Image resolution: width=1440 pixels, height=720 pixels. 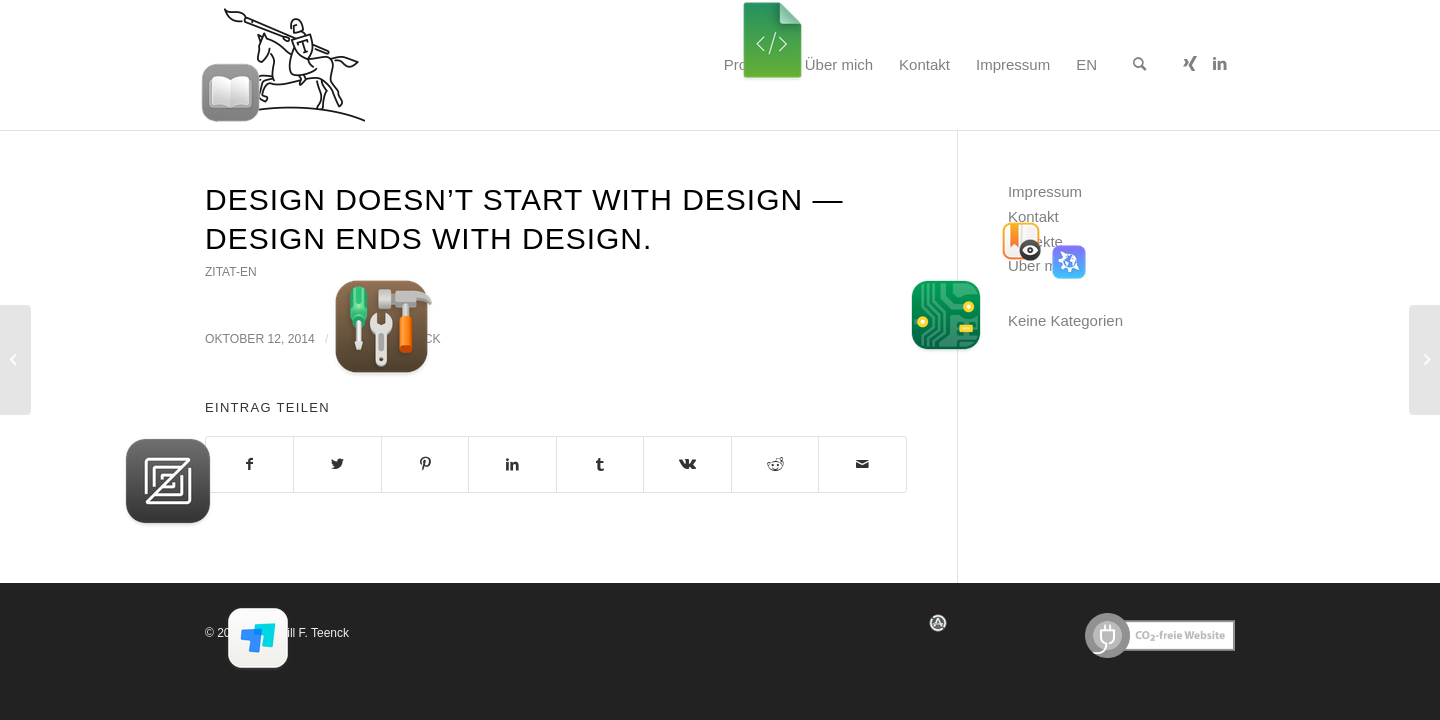 What do you see at coordinates (938, 623) in the screenshot?
I see `check for available software updates` at bounding box center [938, 623].